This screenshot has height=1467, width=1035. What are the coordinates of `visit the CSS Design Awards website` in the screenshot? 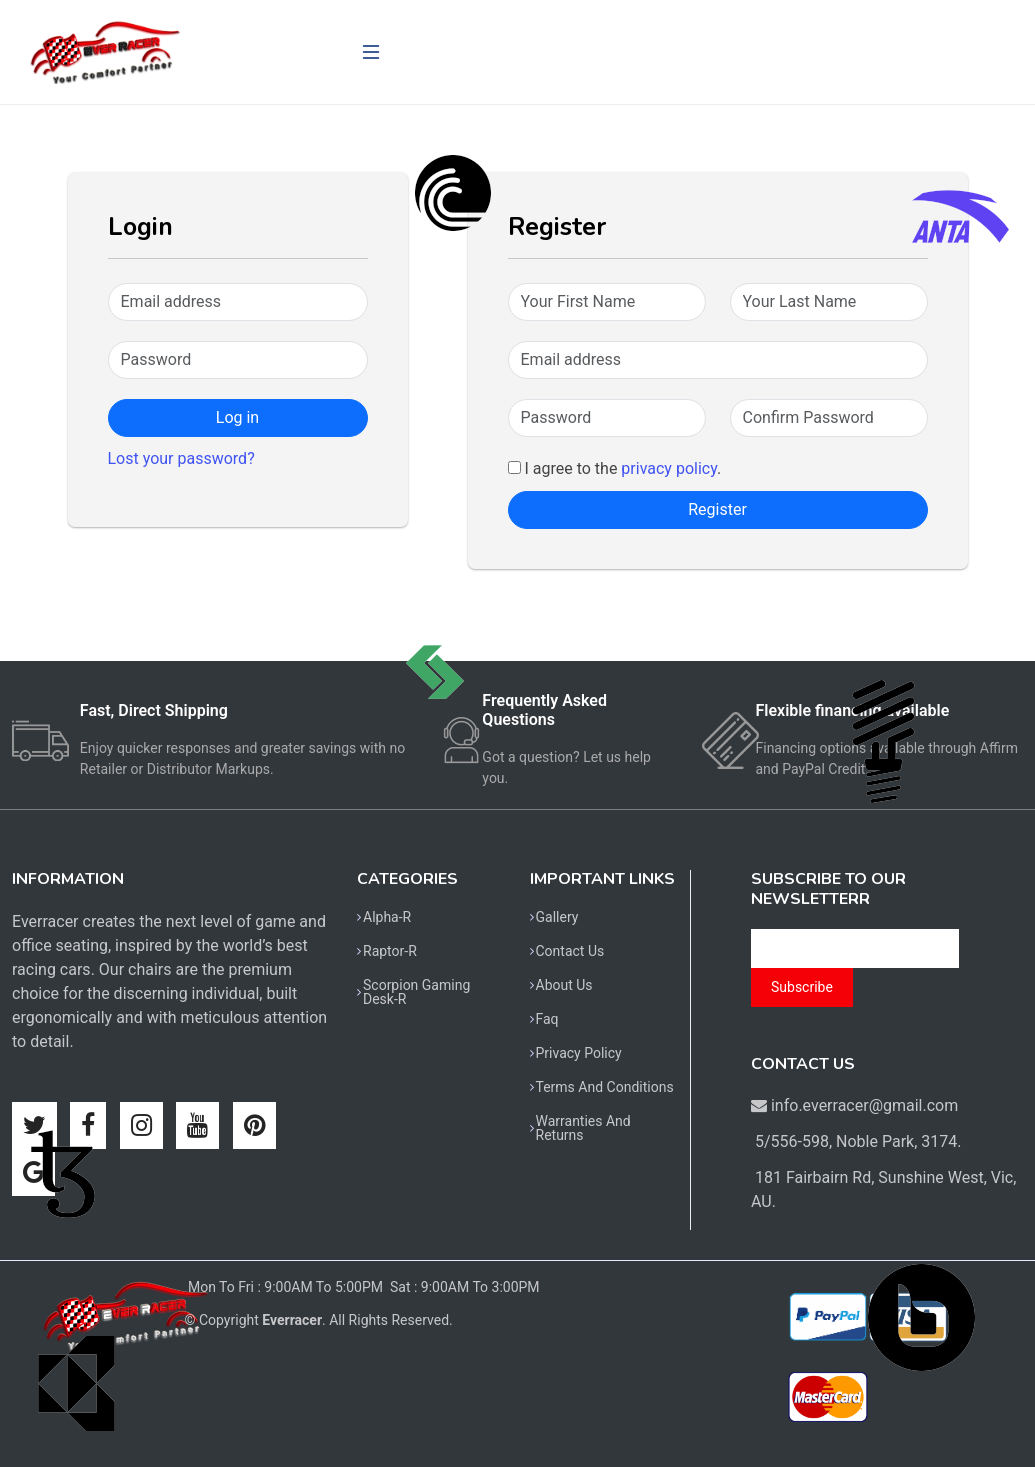 It's located at (435, 672).